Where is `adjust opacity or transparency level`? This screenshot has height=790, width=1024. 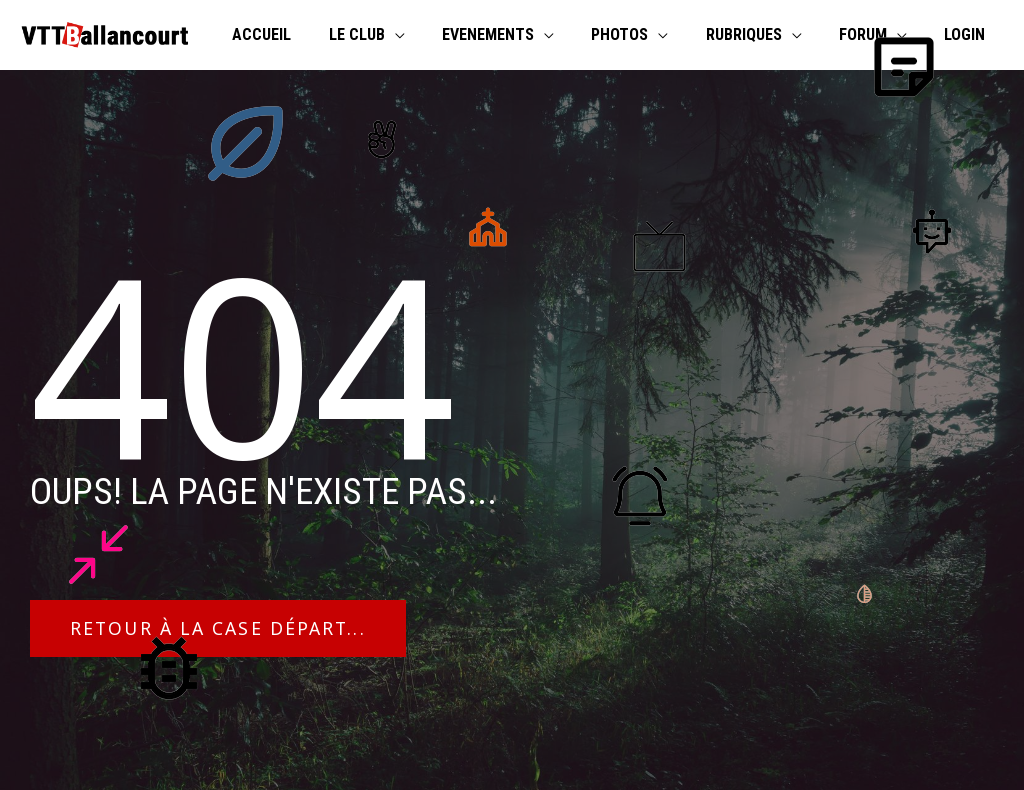
adjust opacity or transparency level is located at coordinates (864, 594).